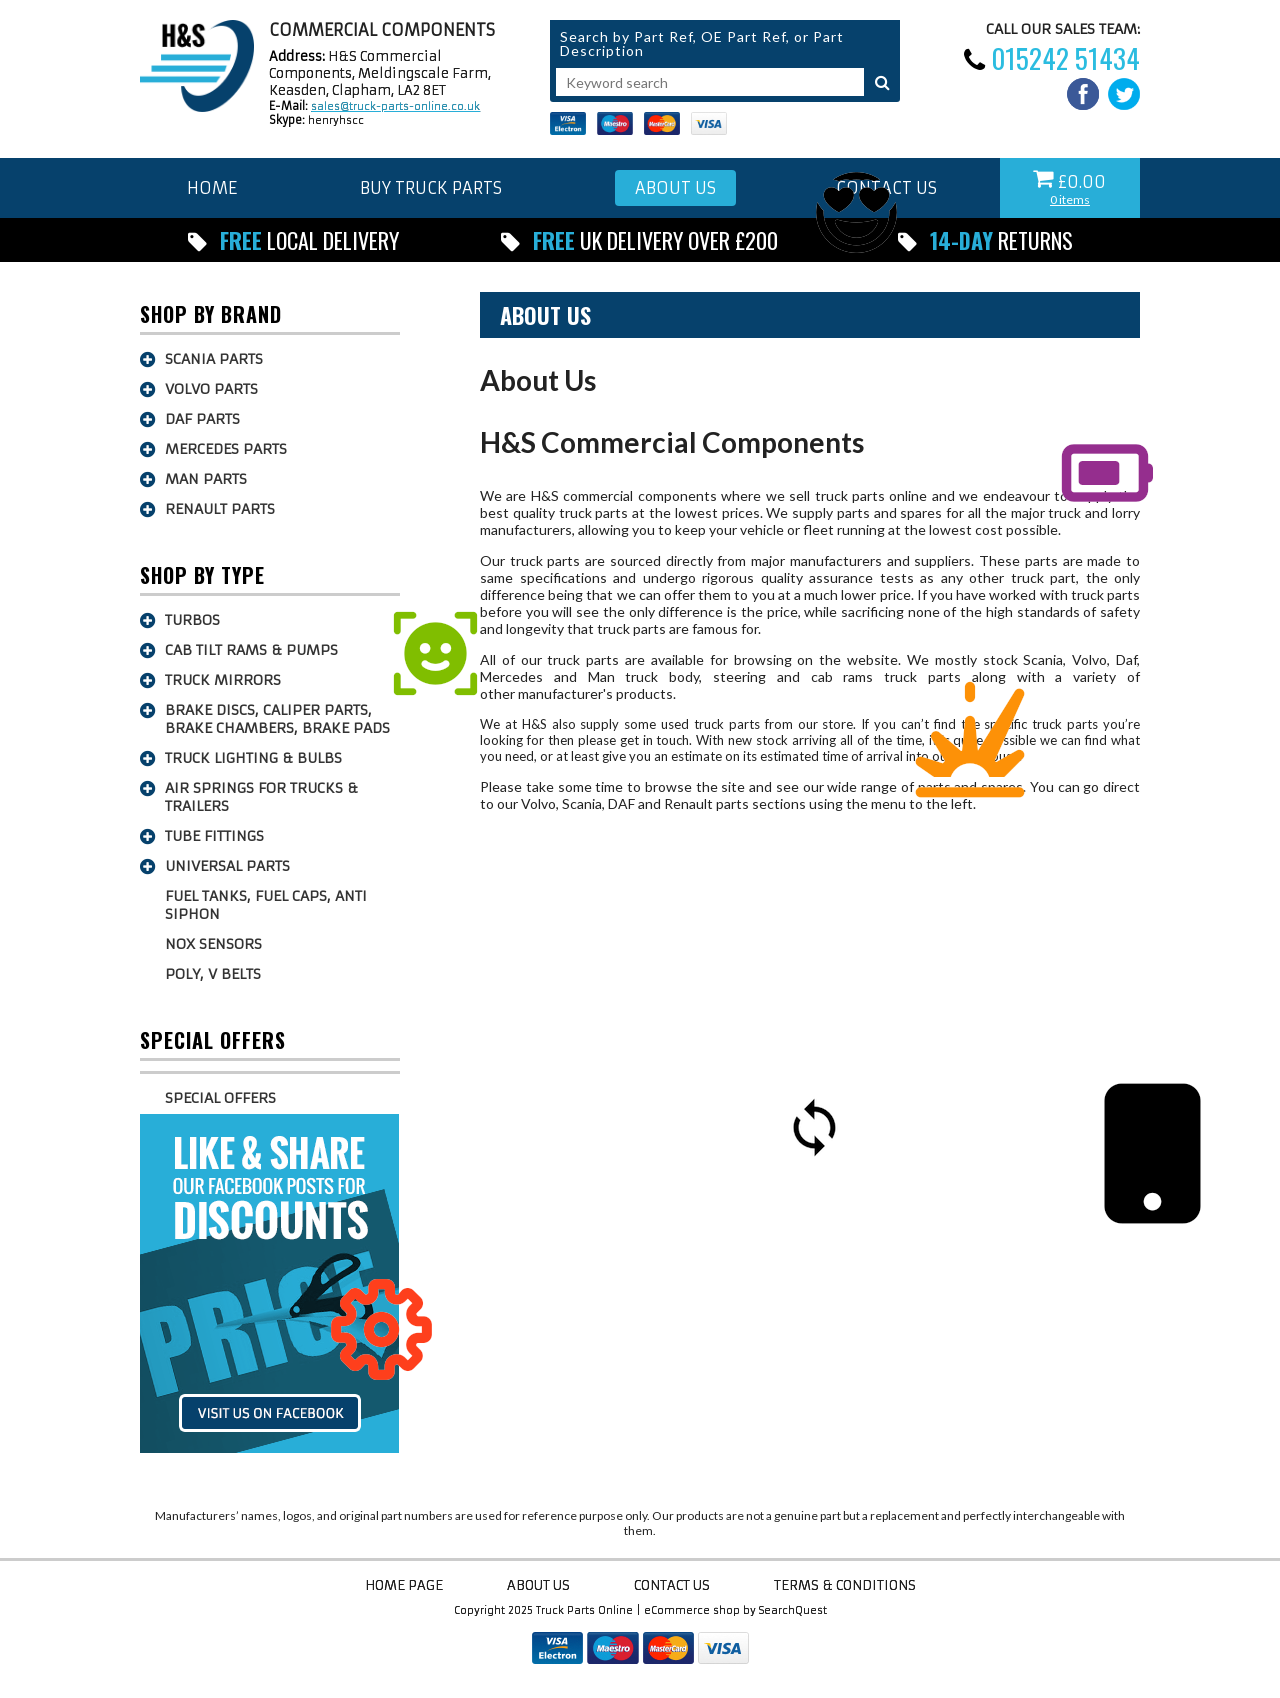 The image size is (1280, 1698). What do you see at coordinates (814, 1127) in the screenshot?
I see `sync data with cloud or server` at bounding box center [814, 1127].